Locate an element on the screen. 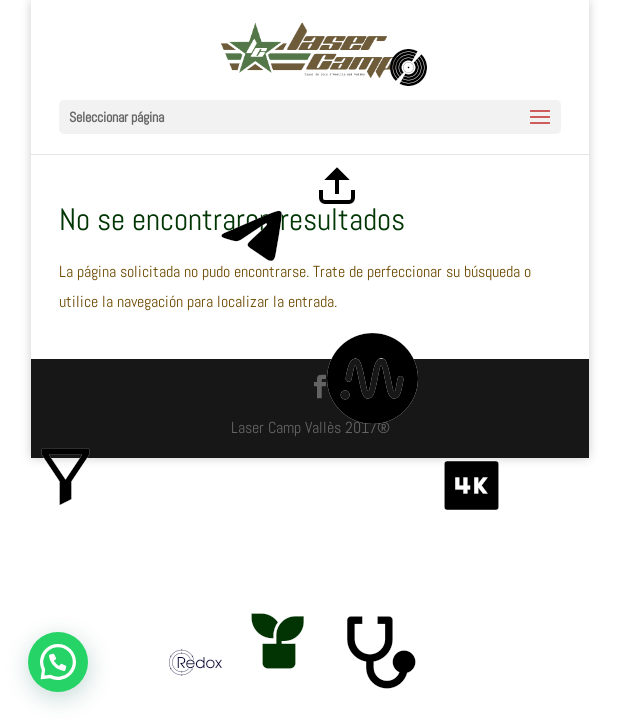  indicates 4k video quality available is located at coordinates (471, 485).